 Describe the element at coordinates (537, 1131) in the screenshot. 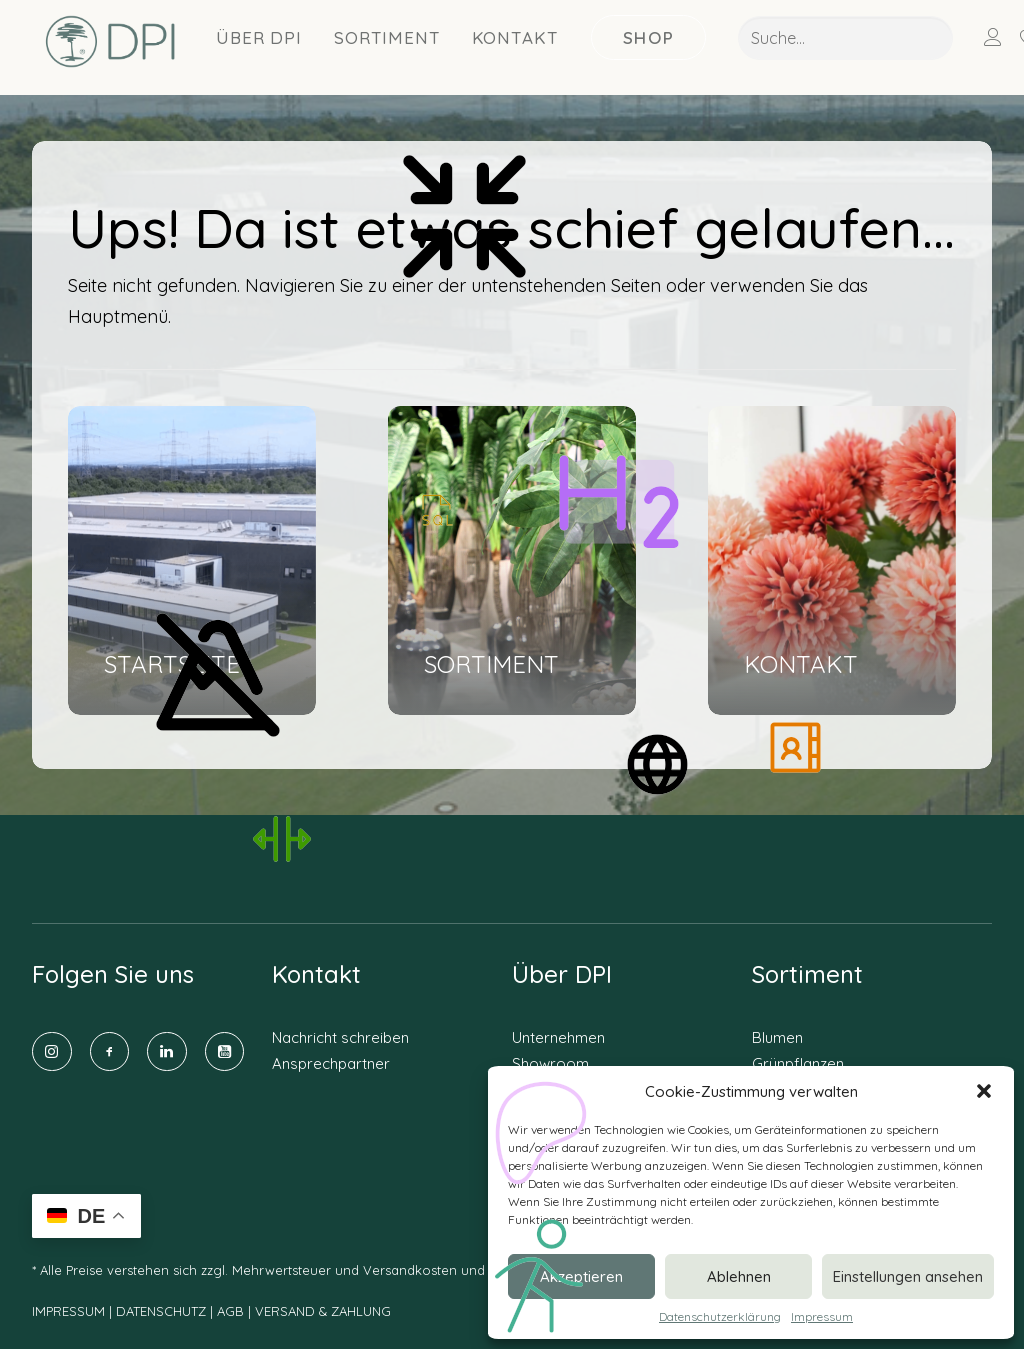

I see `link to patreon profile or page` at that location.